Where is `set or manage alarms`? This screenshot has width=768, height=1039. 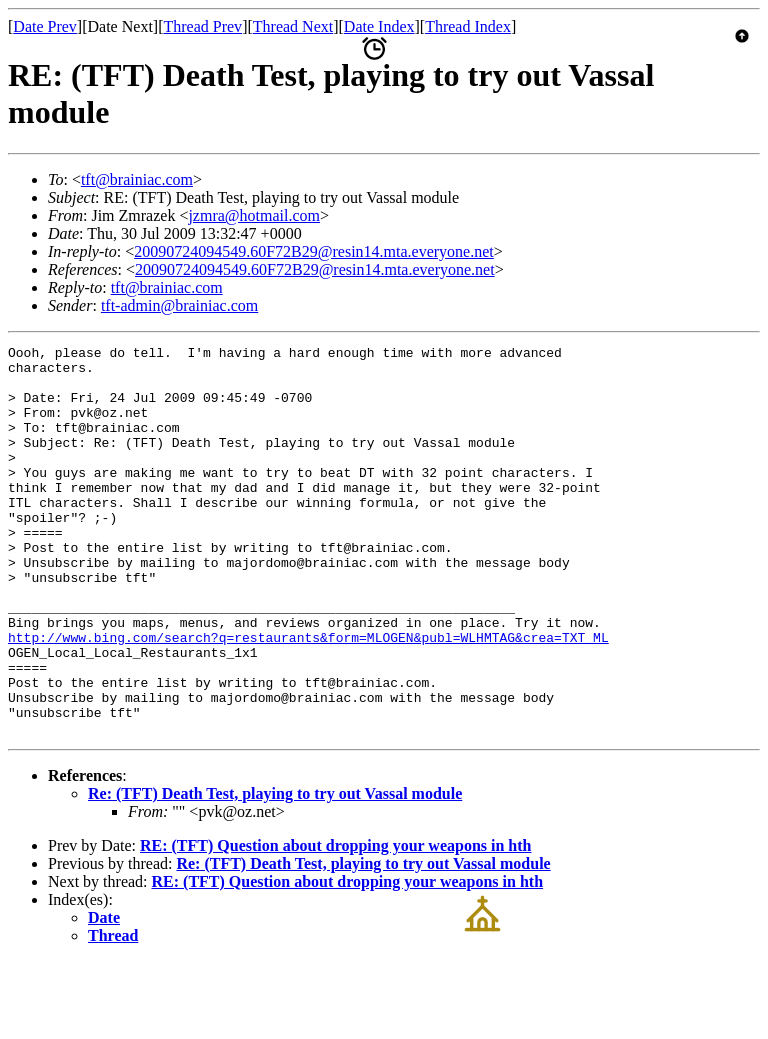
set or manage alarms is located at coordinates (374, 48).